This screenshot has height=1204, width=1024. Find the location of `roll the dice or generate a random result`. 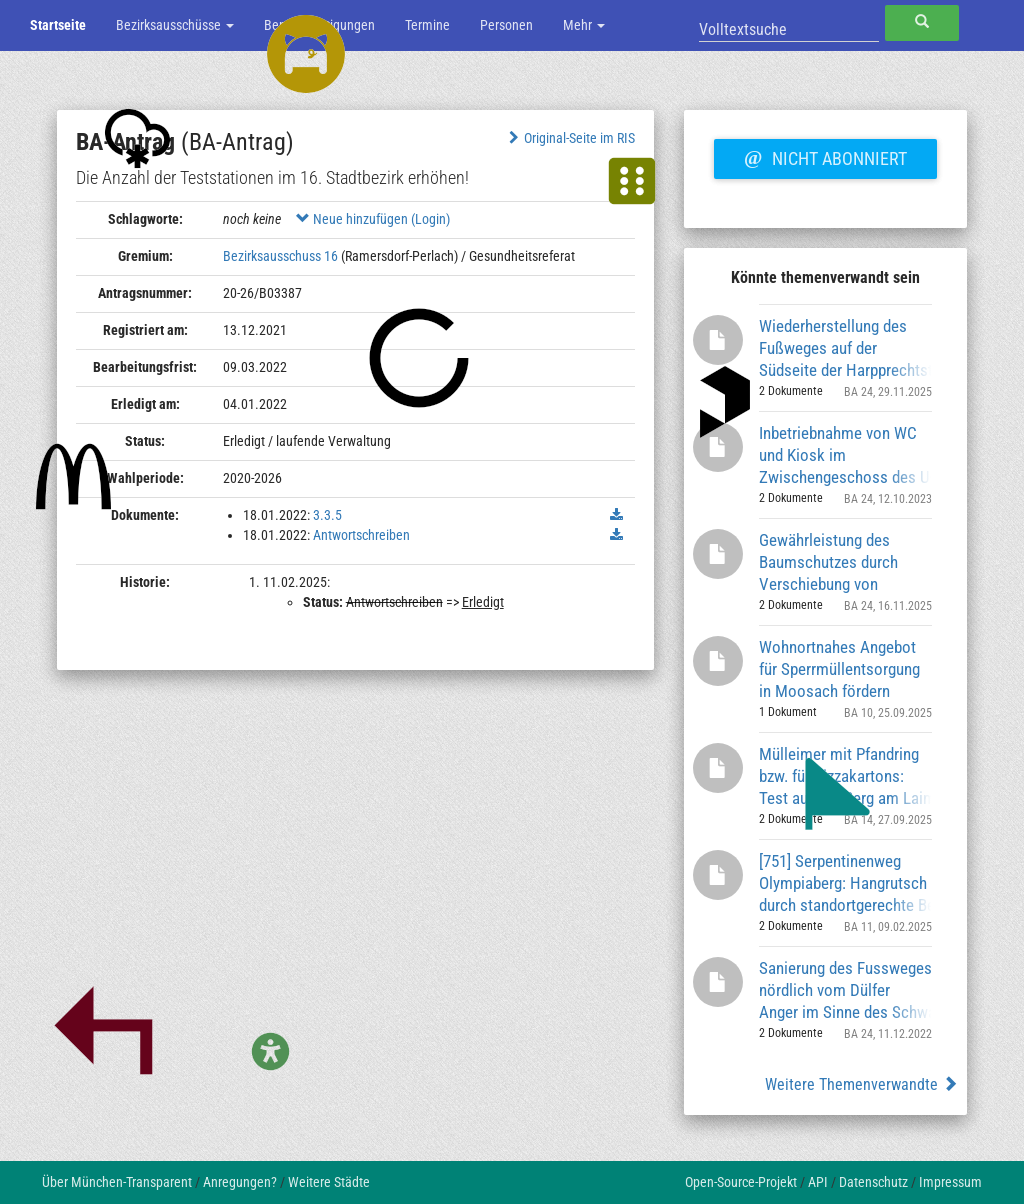

roll the dice or generate a random result is located at coordinates (632, 181).